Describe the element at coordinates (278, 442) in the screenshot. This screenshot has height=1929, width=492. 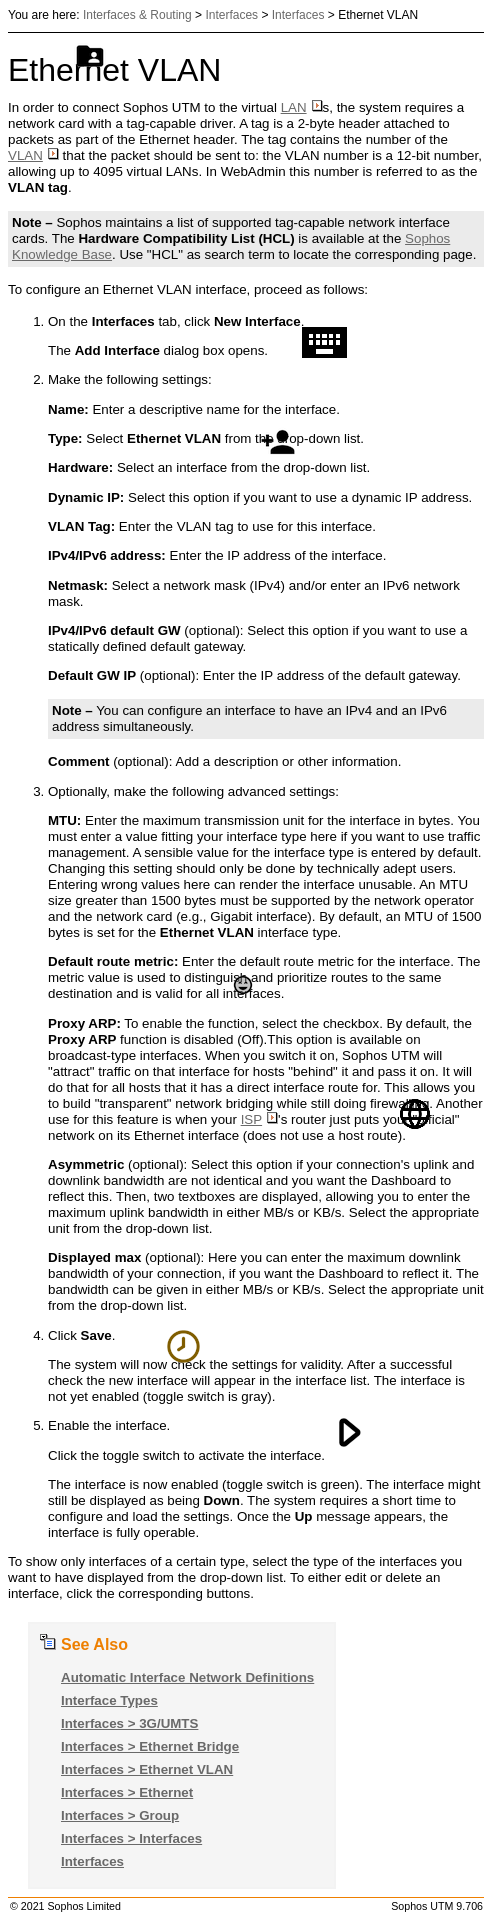
I see `add a new contact` at that location.